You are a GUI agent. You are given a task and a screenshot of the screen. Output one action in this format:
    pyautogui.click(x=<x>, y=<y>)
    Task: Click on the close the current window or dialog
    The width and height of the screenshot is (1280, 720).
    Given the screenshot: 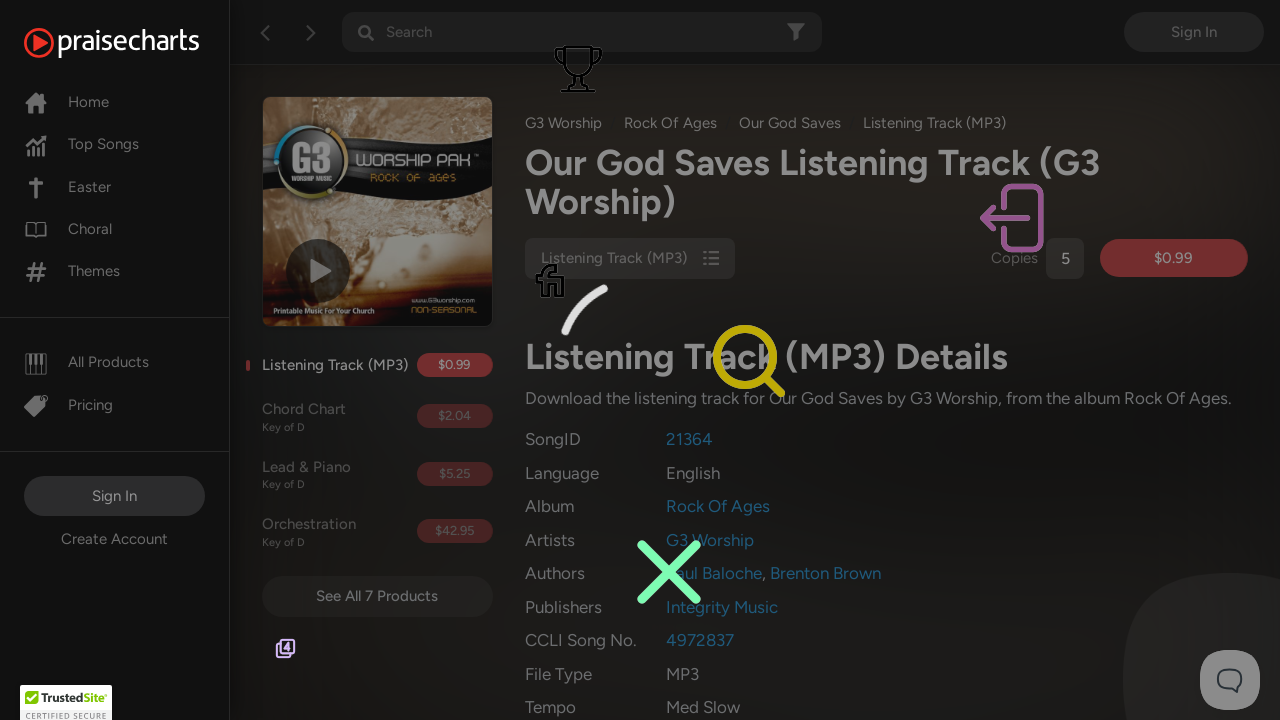 What is the action you would take?
    pyautogui.click(x=669, y=572)
    